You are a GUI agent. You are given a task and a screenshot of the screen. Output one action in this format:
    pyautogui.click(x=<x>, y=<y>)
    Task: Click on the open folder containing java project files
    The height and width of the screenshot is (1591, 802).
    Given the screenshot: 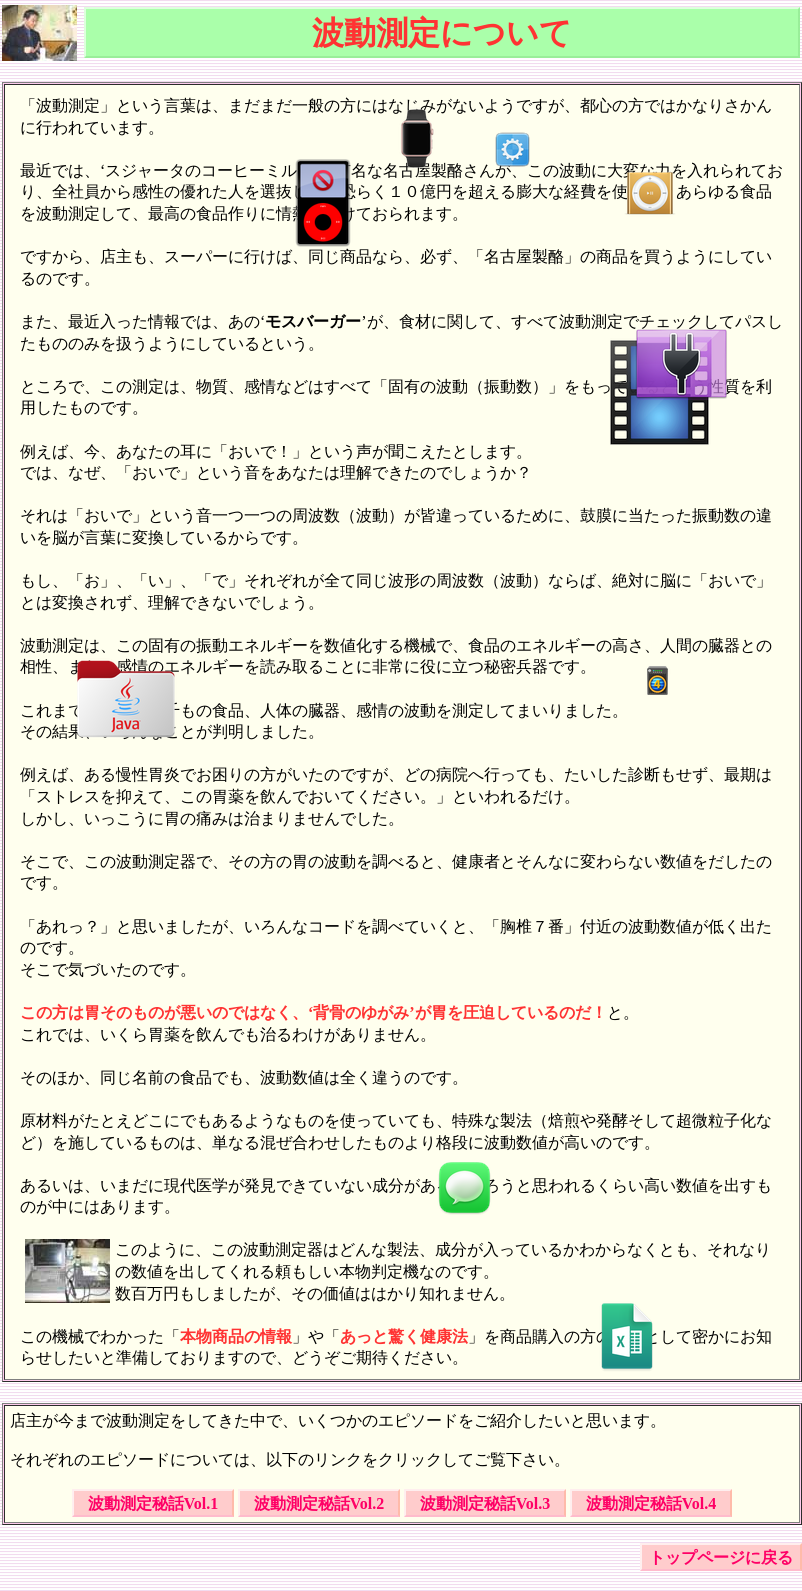 What is the action you would take?
    pyautogui.click(x=125, y=701)
    